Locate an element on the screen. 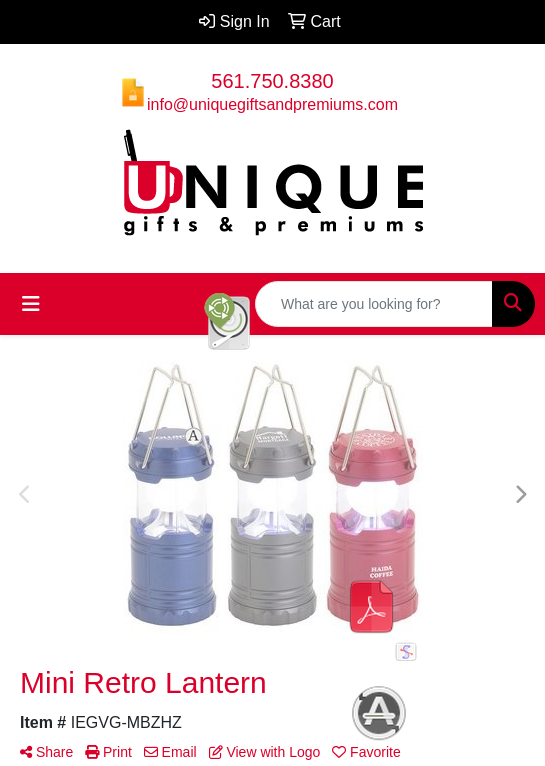 The height and width of the screenshot is (766, 545). a compressed pdf file is located at coordinates (371, 606).